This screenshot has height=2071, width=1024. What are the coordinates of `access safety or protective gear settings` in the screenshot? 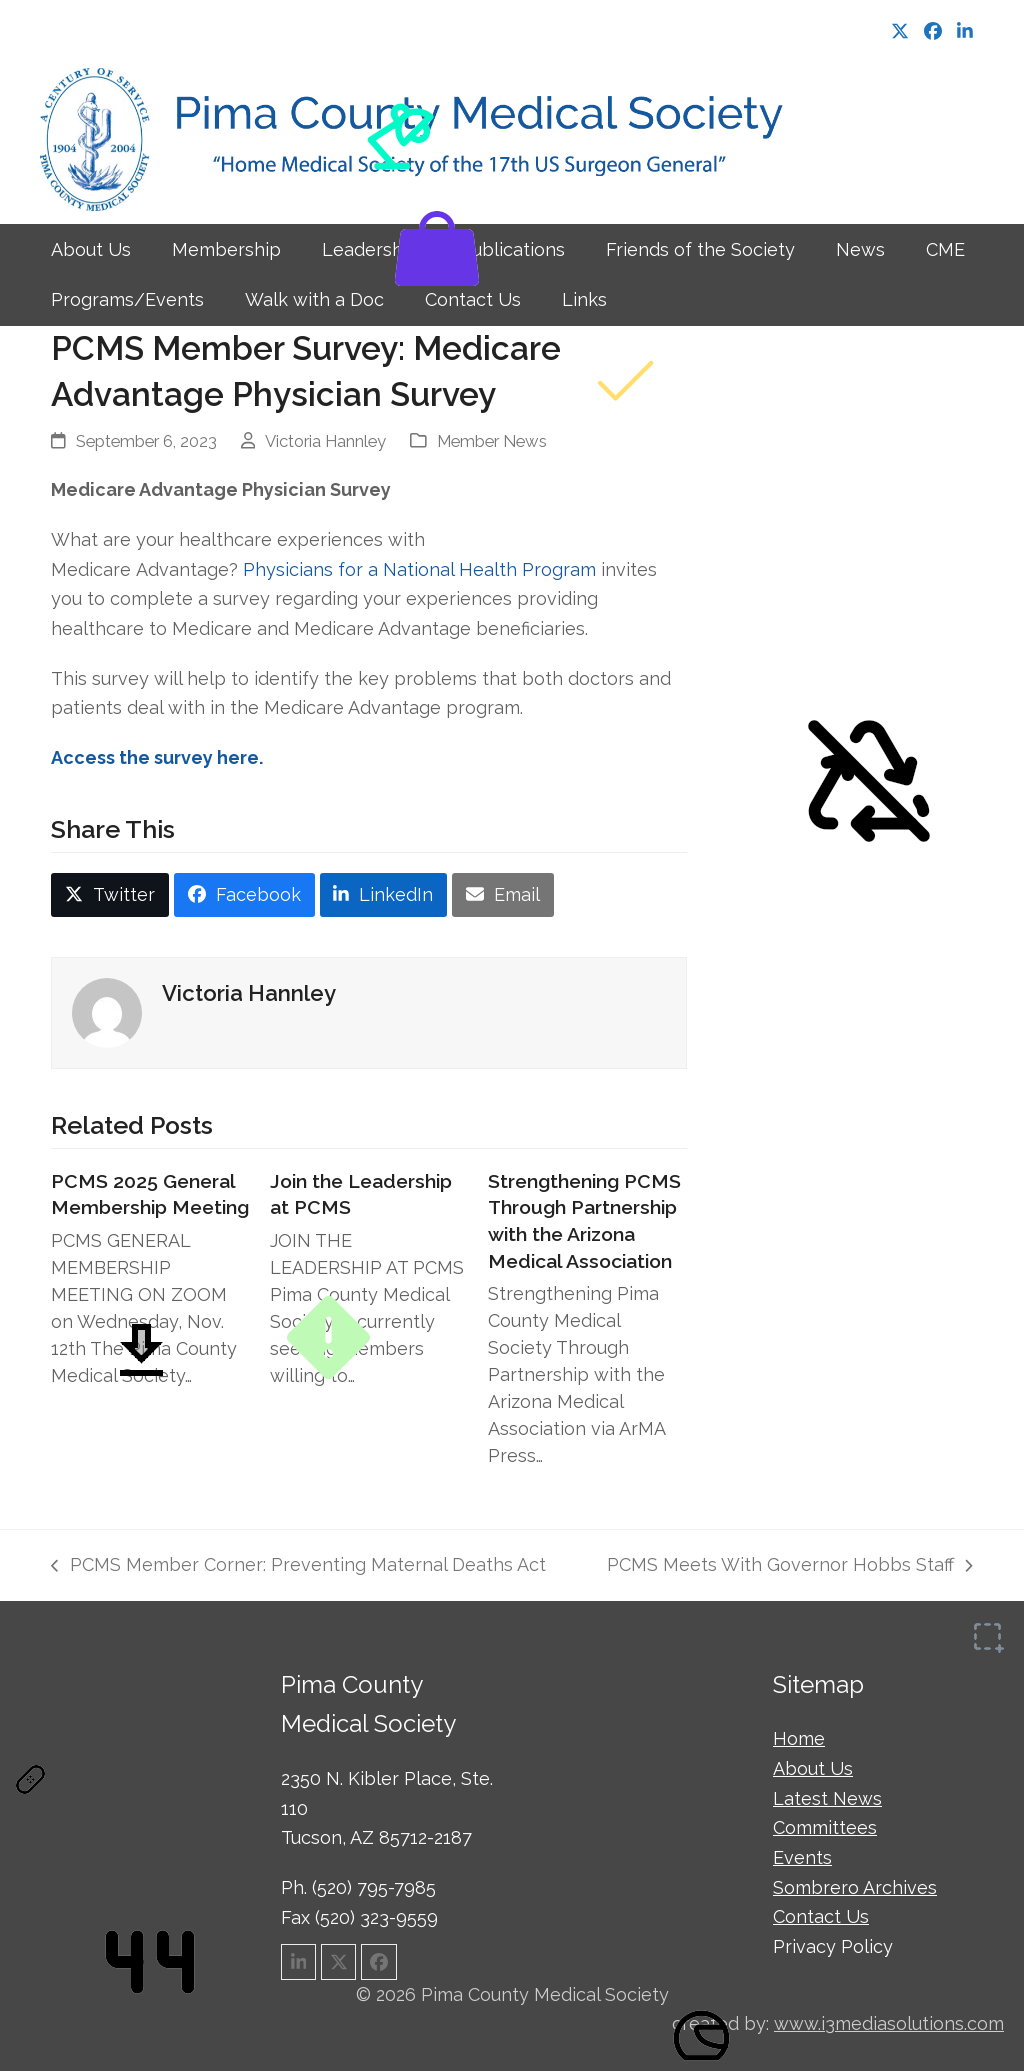 It's located at (701, 2035).